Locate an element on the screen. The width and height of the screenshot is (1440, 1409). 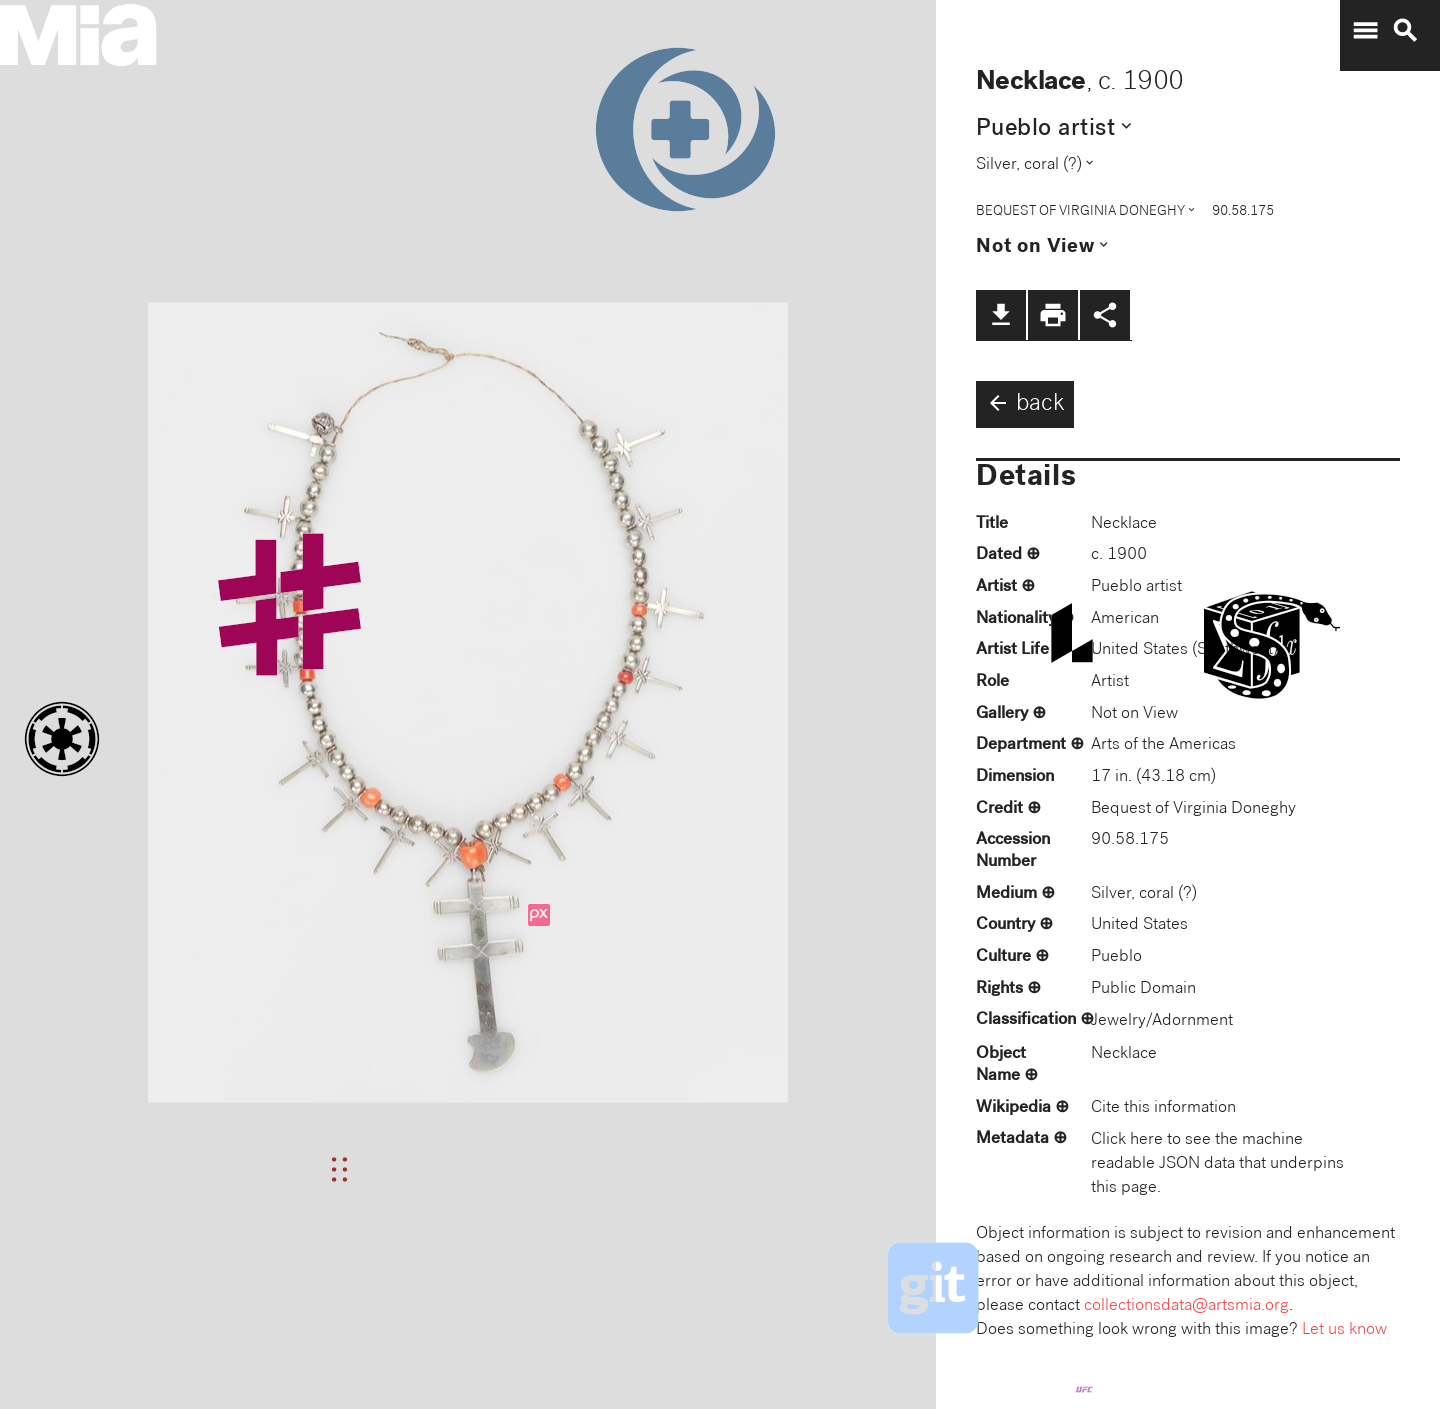
the Galactic Empire logo from Star Wars is located at coordinates (62, 739).